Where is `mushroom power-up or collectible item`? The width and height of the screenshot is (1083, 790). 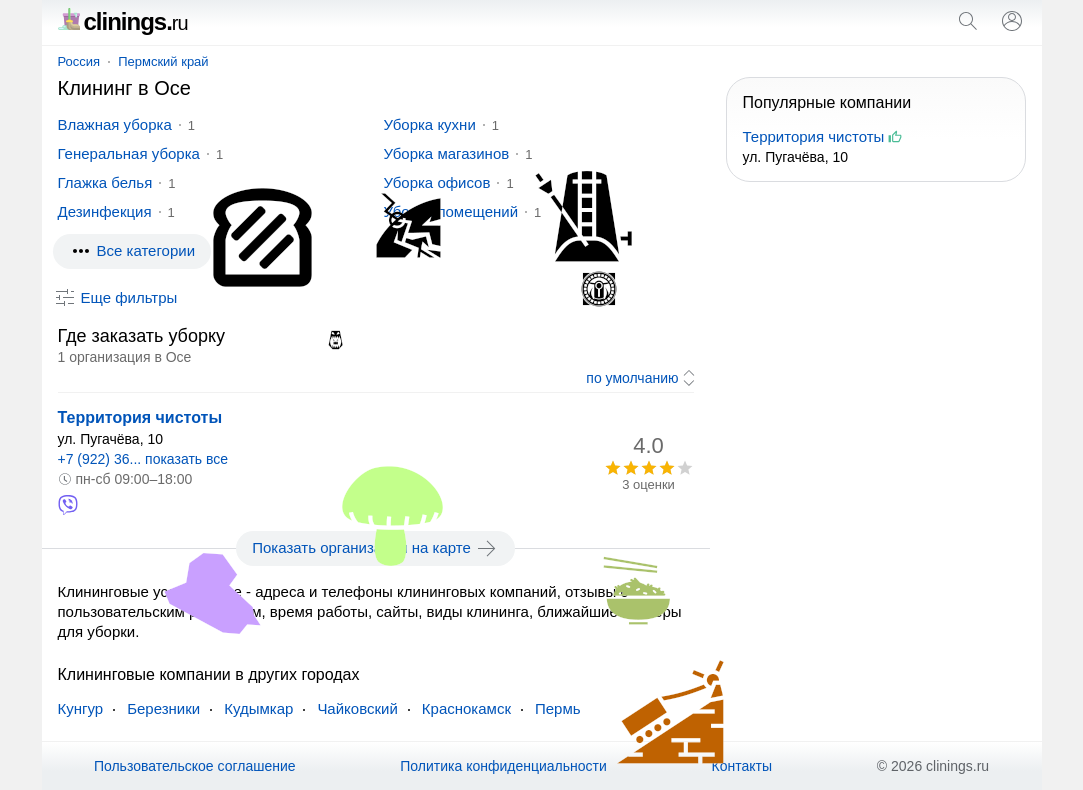 mushroom power-up or collectible item is located at coordinates (392, 515).